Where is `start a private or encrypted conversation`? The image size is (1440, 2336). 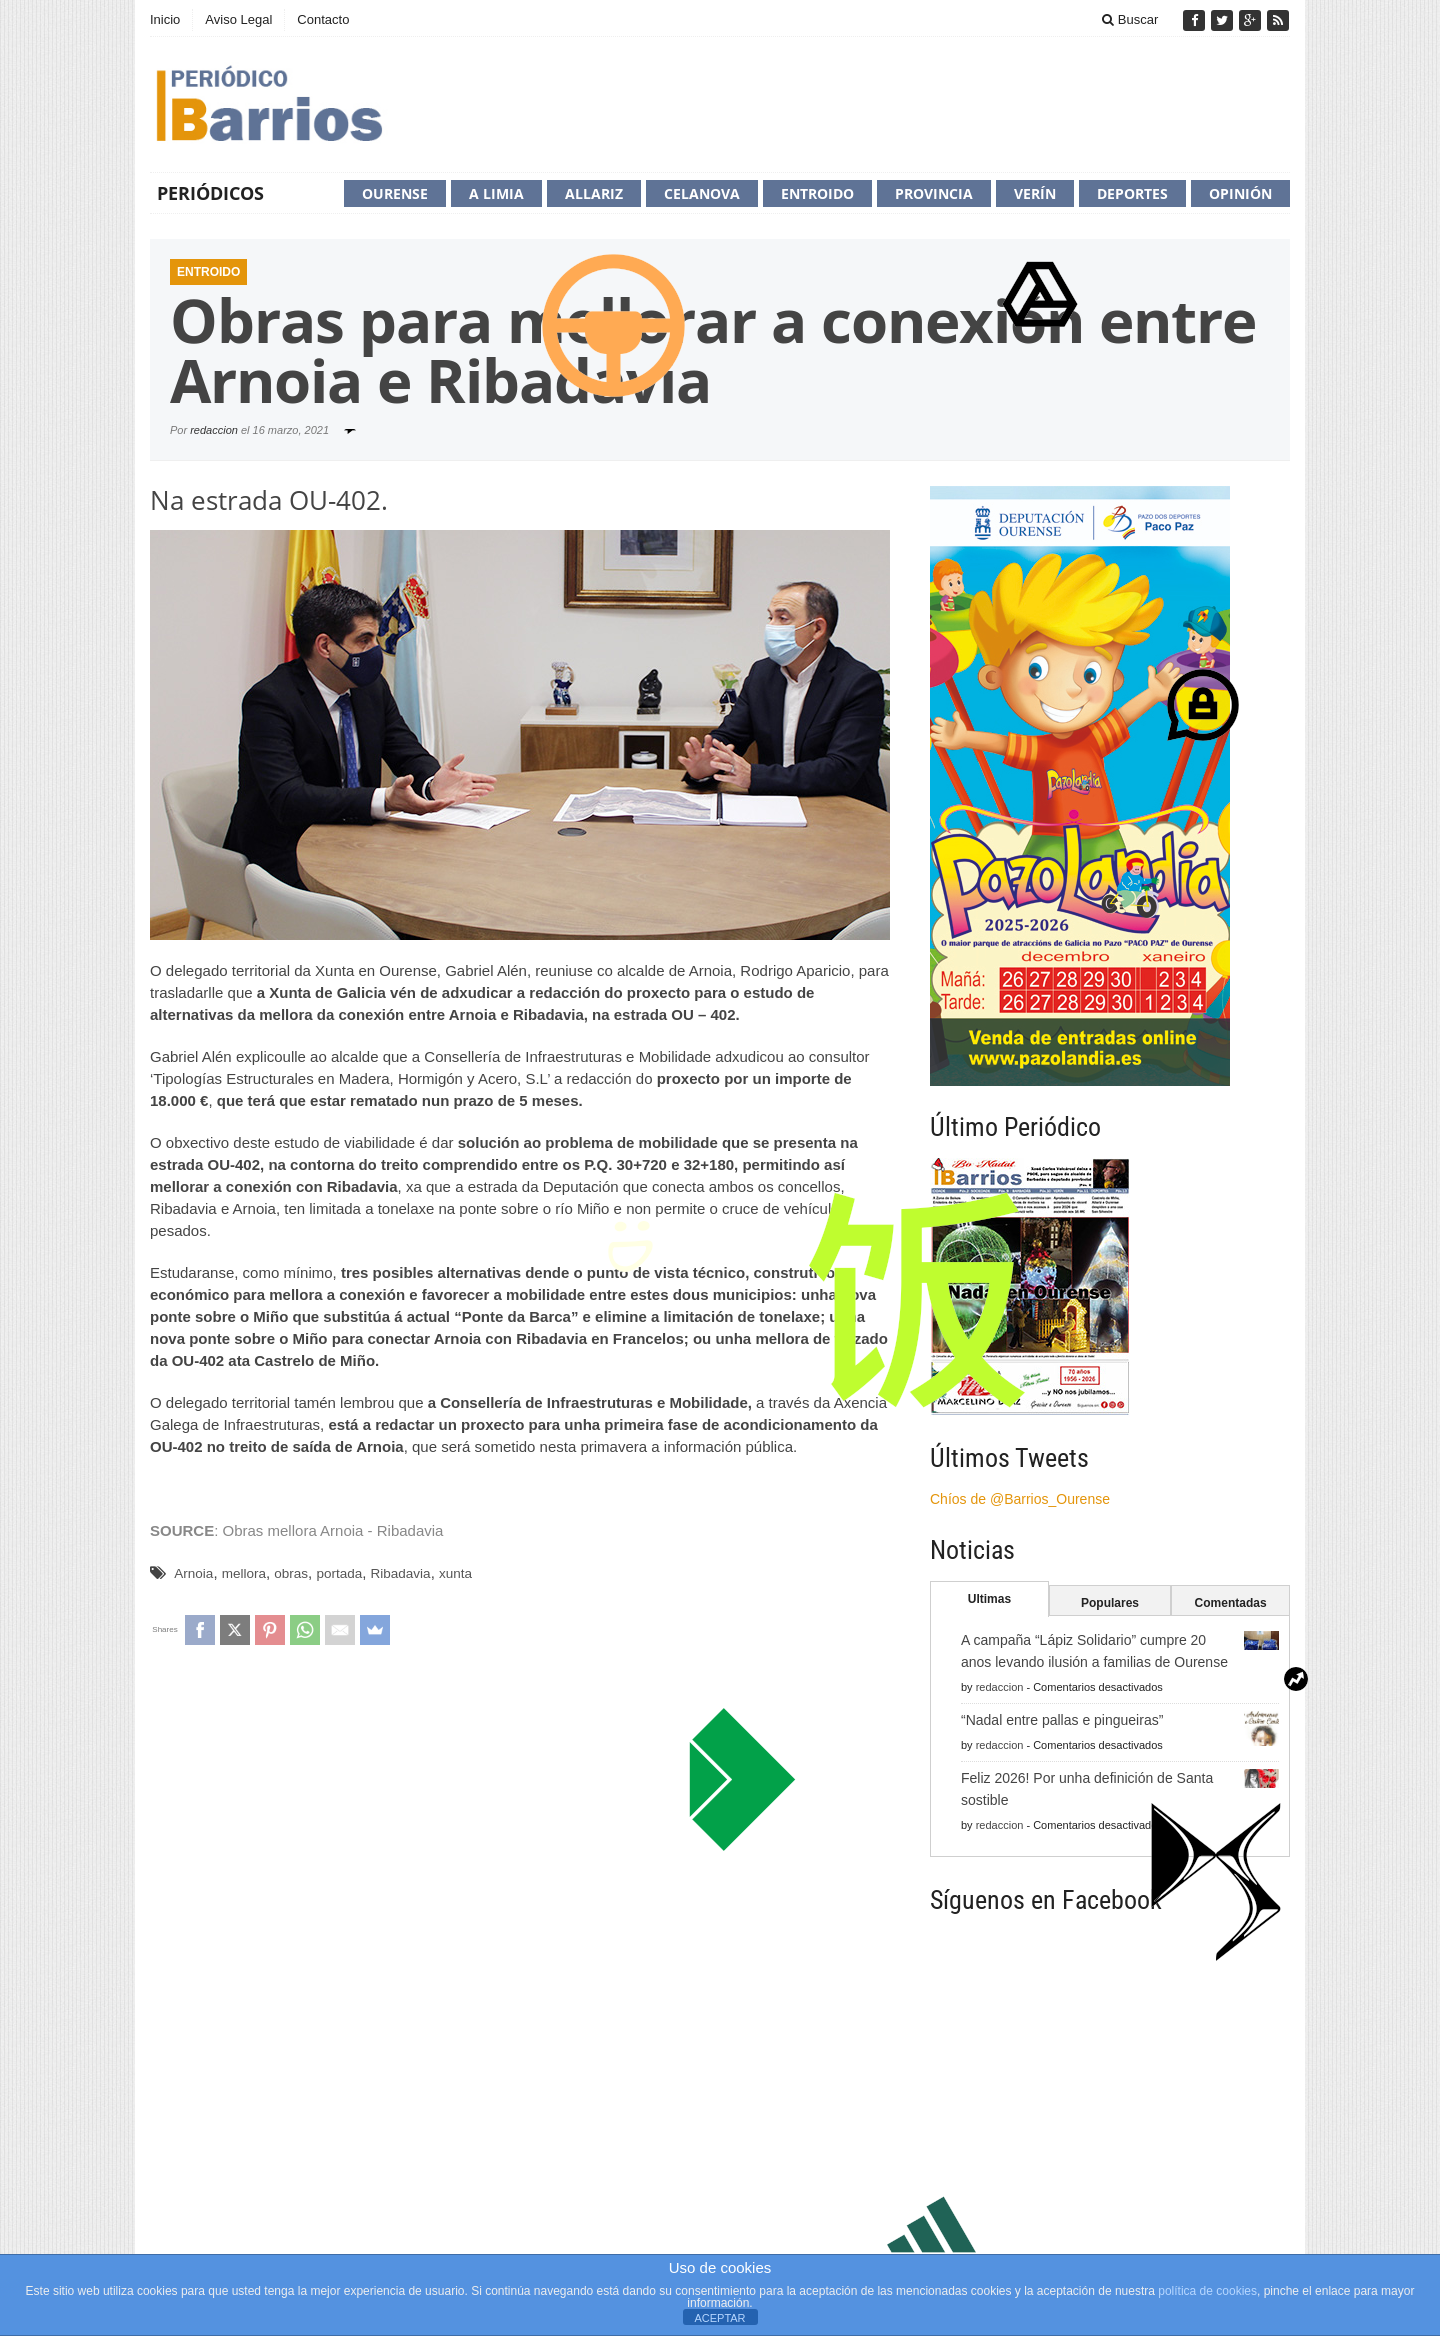
start a private or encrypted conversation is located at coordinates (1203, 705).